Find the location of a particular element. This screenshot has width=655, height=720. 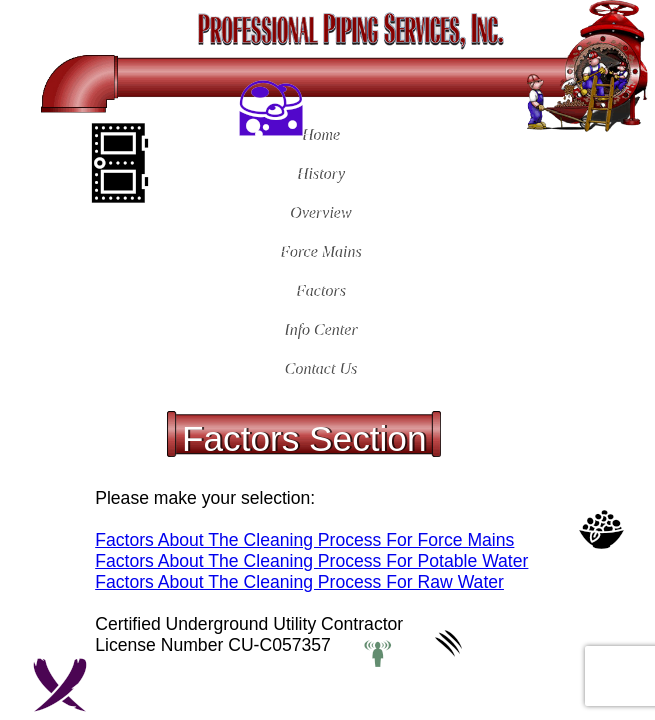

access door or entrance settings in a game is located at coordinates (120, 163).